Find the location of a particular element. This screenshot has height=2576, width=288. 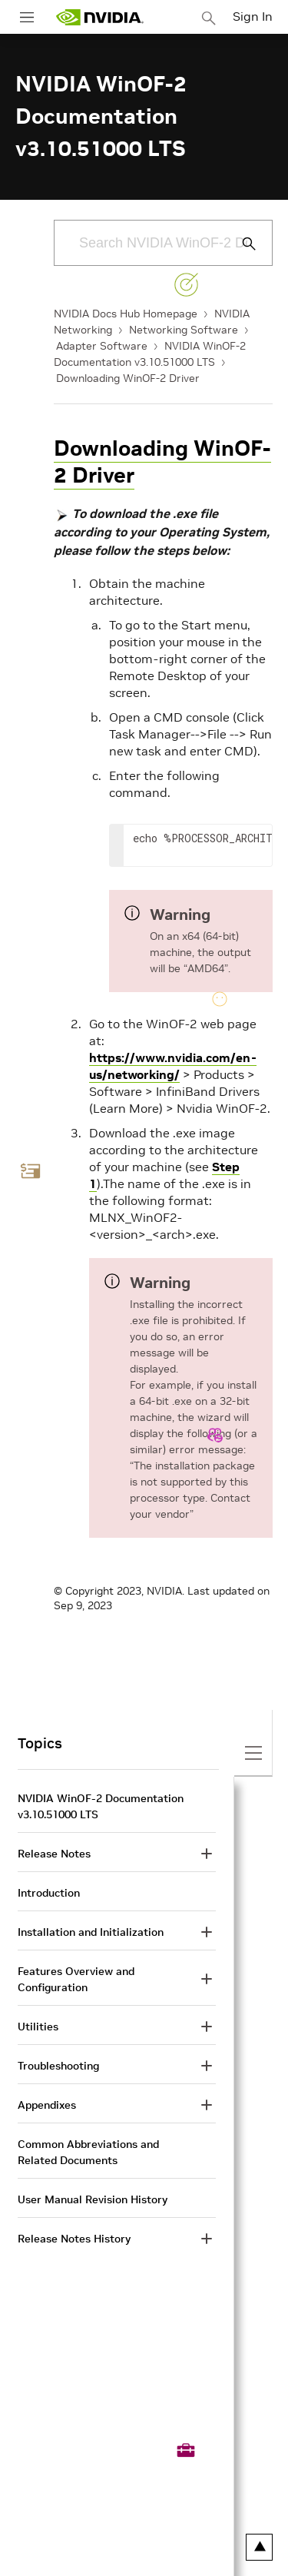

access tools and settings is located at coordinates (186, 2451).